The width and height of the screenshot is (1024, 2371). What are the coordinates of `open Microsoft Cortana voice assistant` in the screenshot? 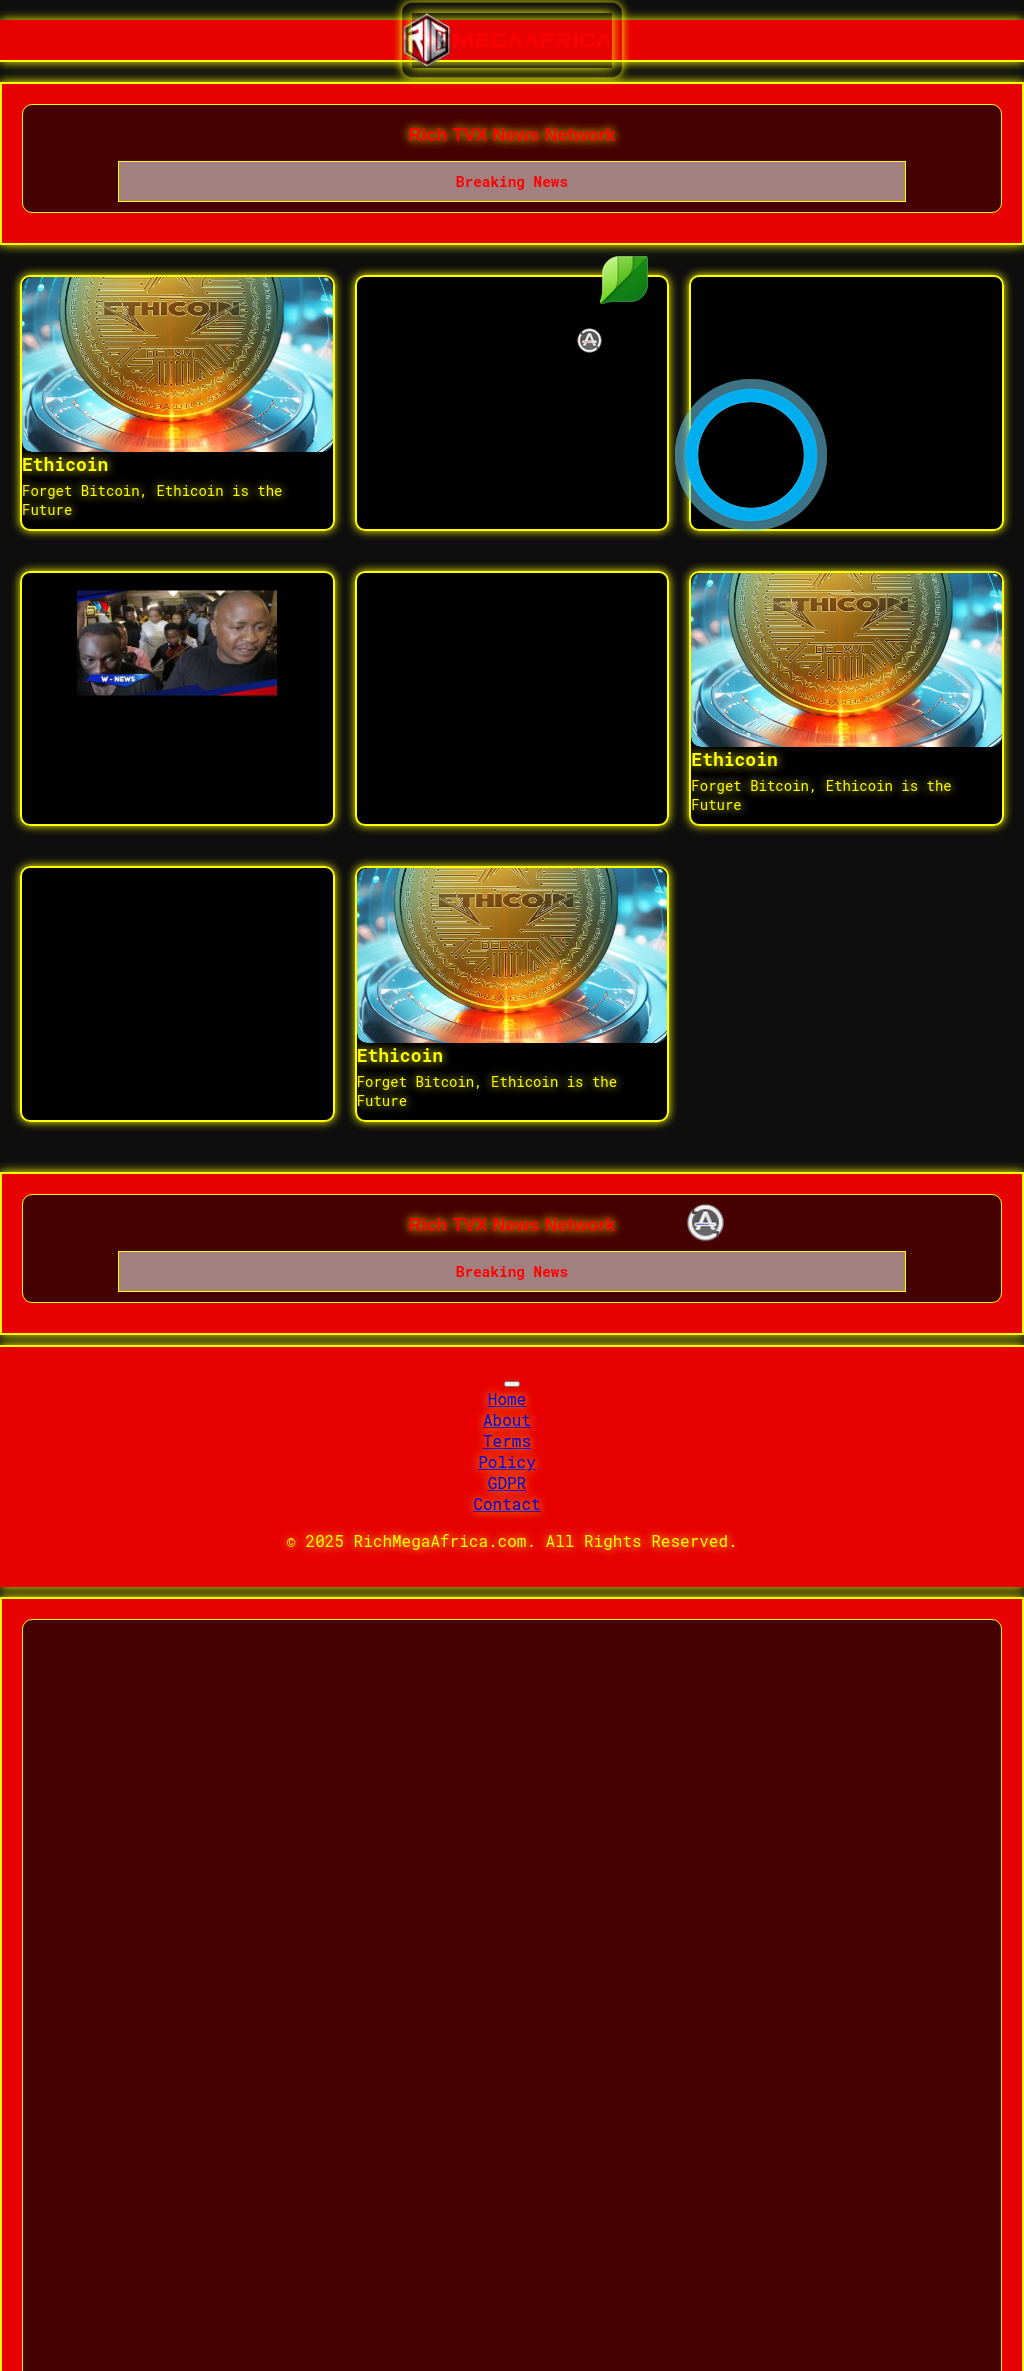 It's located at (751, 455).